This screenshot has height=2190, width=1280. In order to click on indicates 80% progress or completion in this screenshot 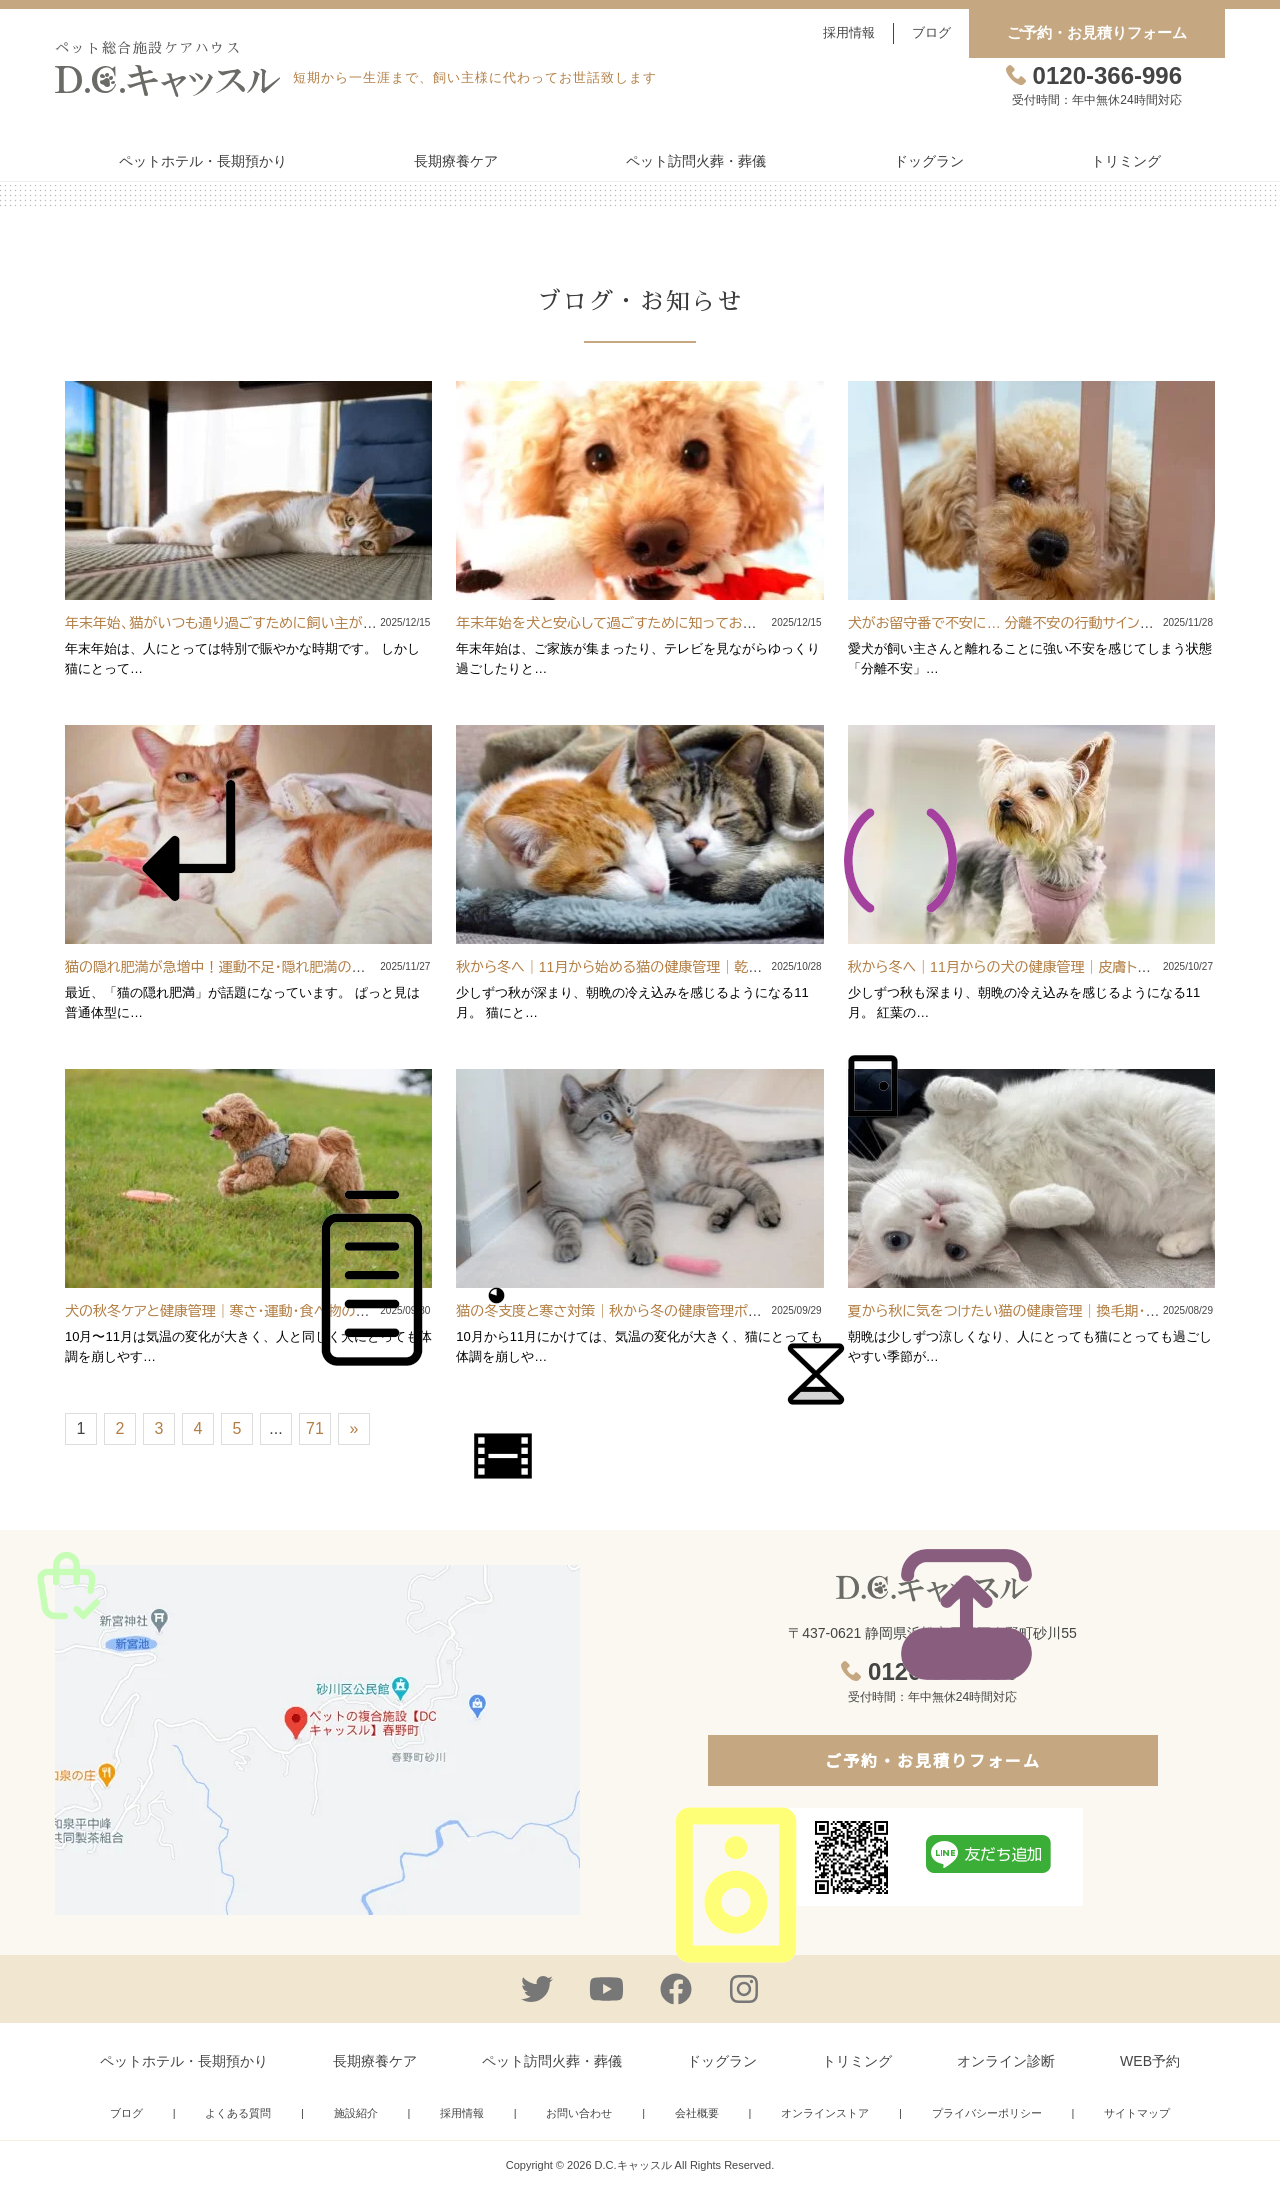, I will do `click(496, 1295)`.